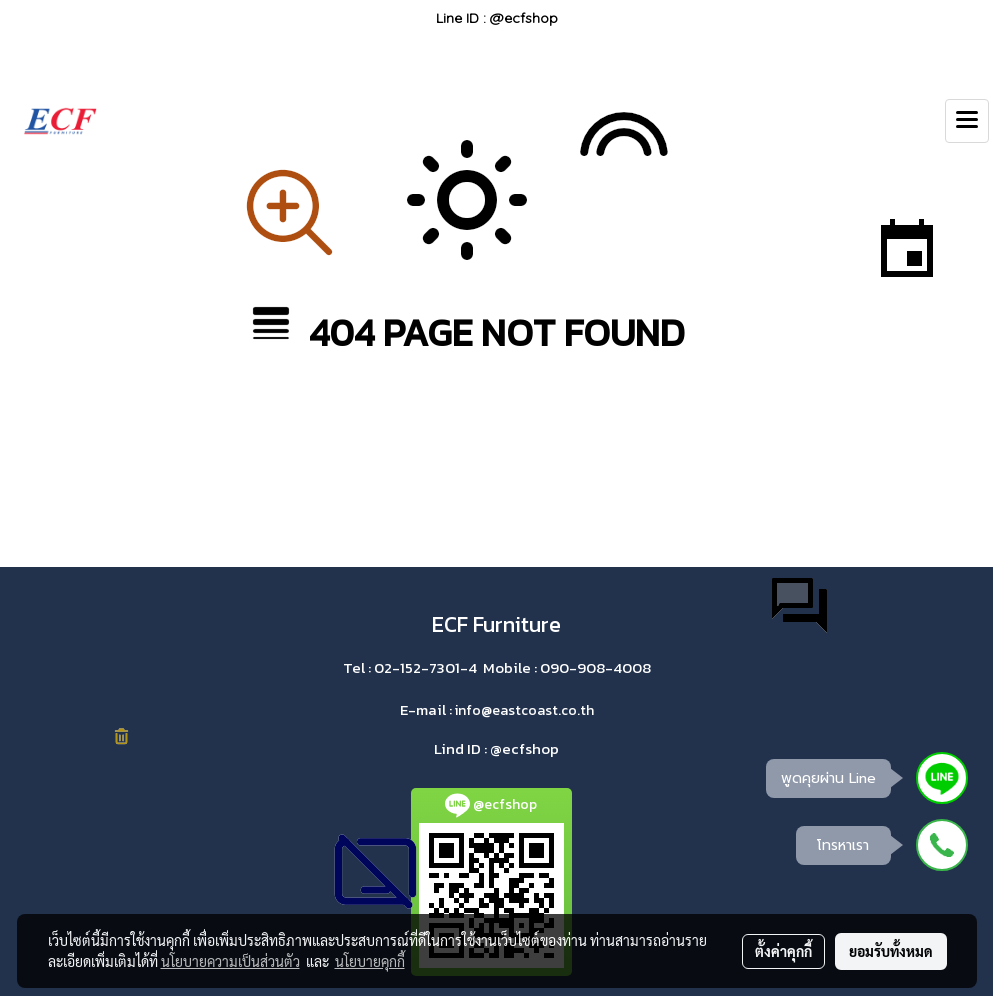  I want to click on open forum or group discussion, so click(799, 605).